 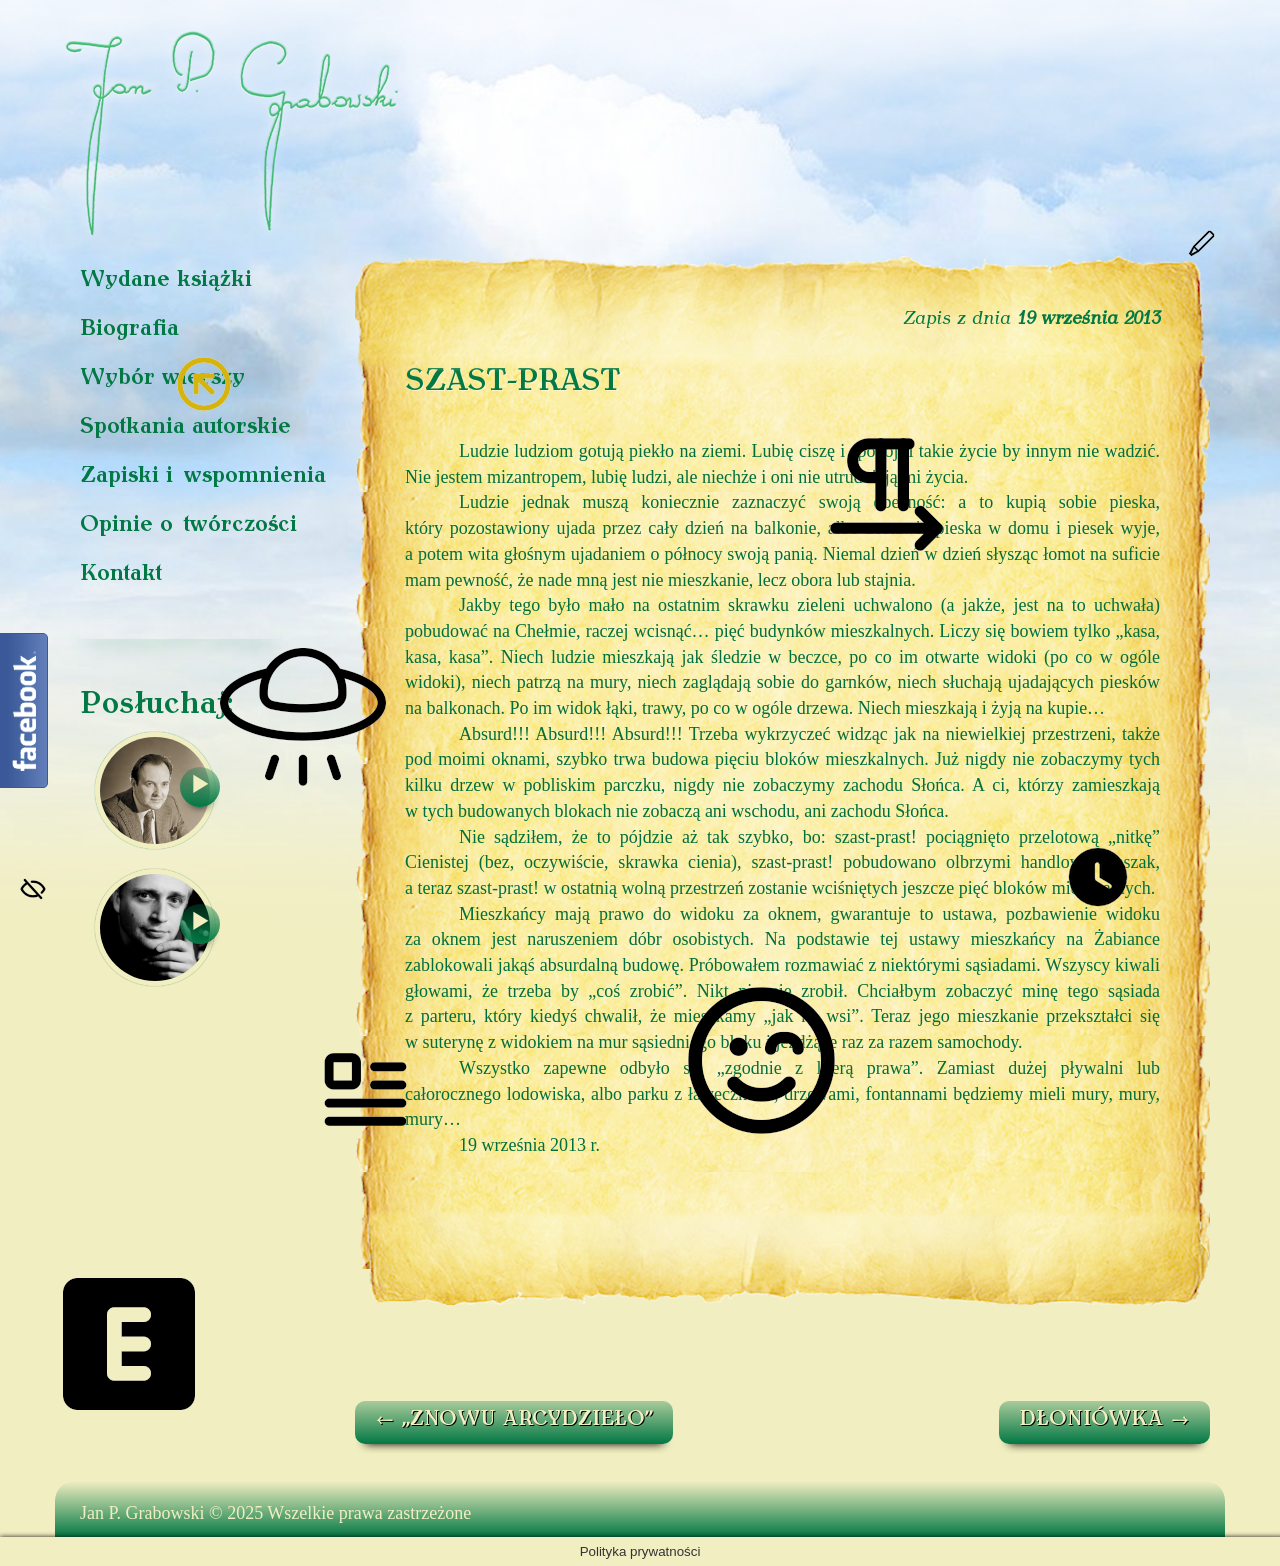 I want to click on insert a winking emoji or emoticon, so click(x=761, y=1060).